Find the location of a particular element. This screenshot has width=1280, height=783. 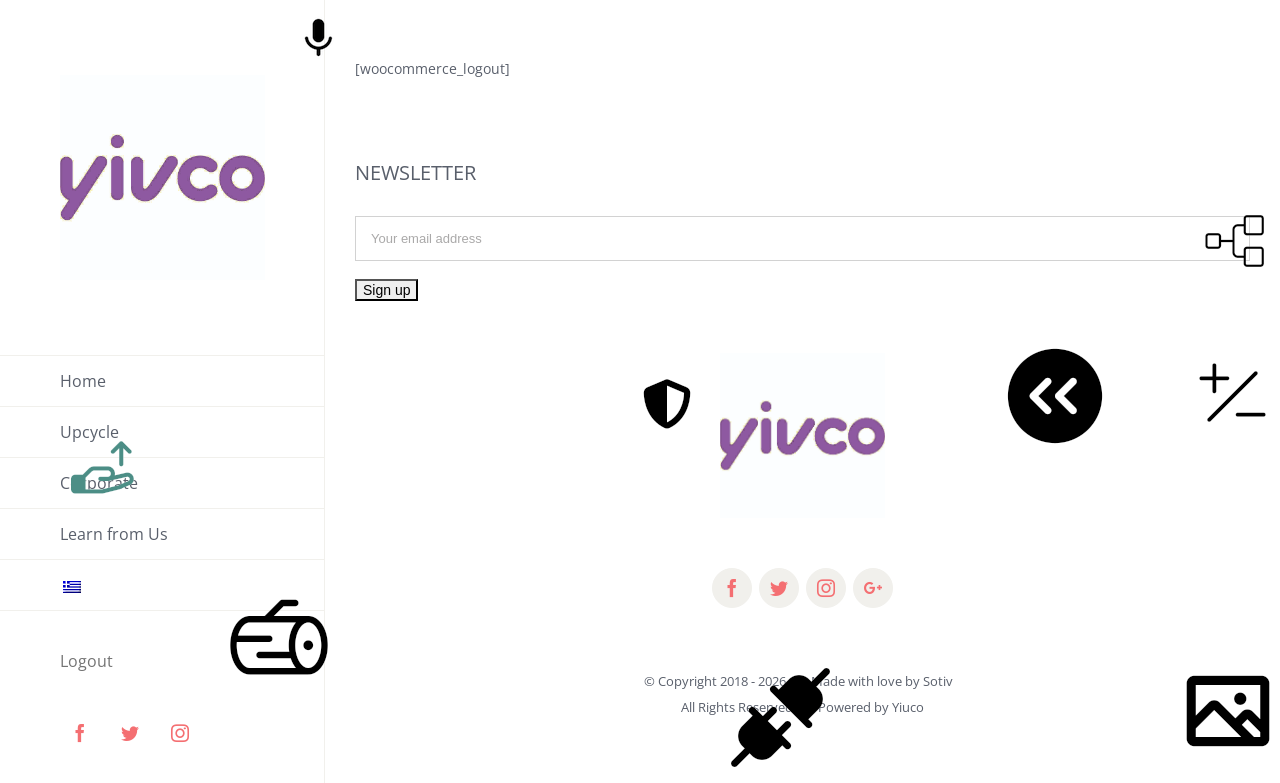

view or open an image file is located at coordinates (1228, 711).